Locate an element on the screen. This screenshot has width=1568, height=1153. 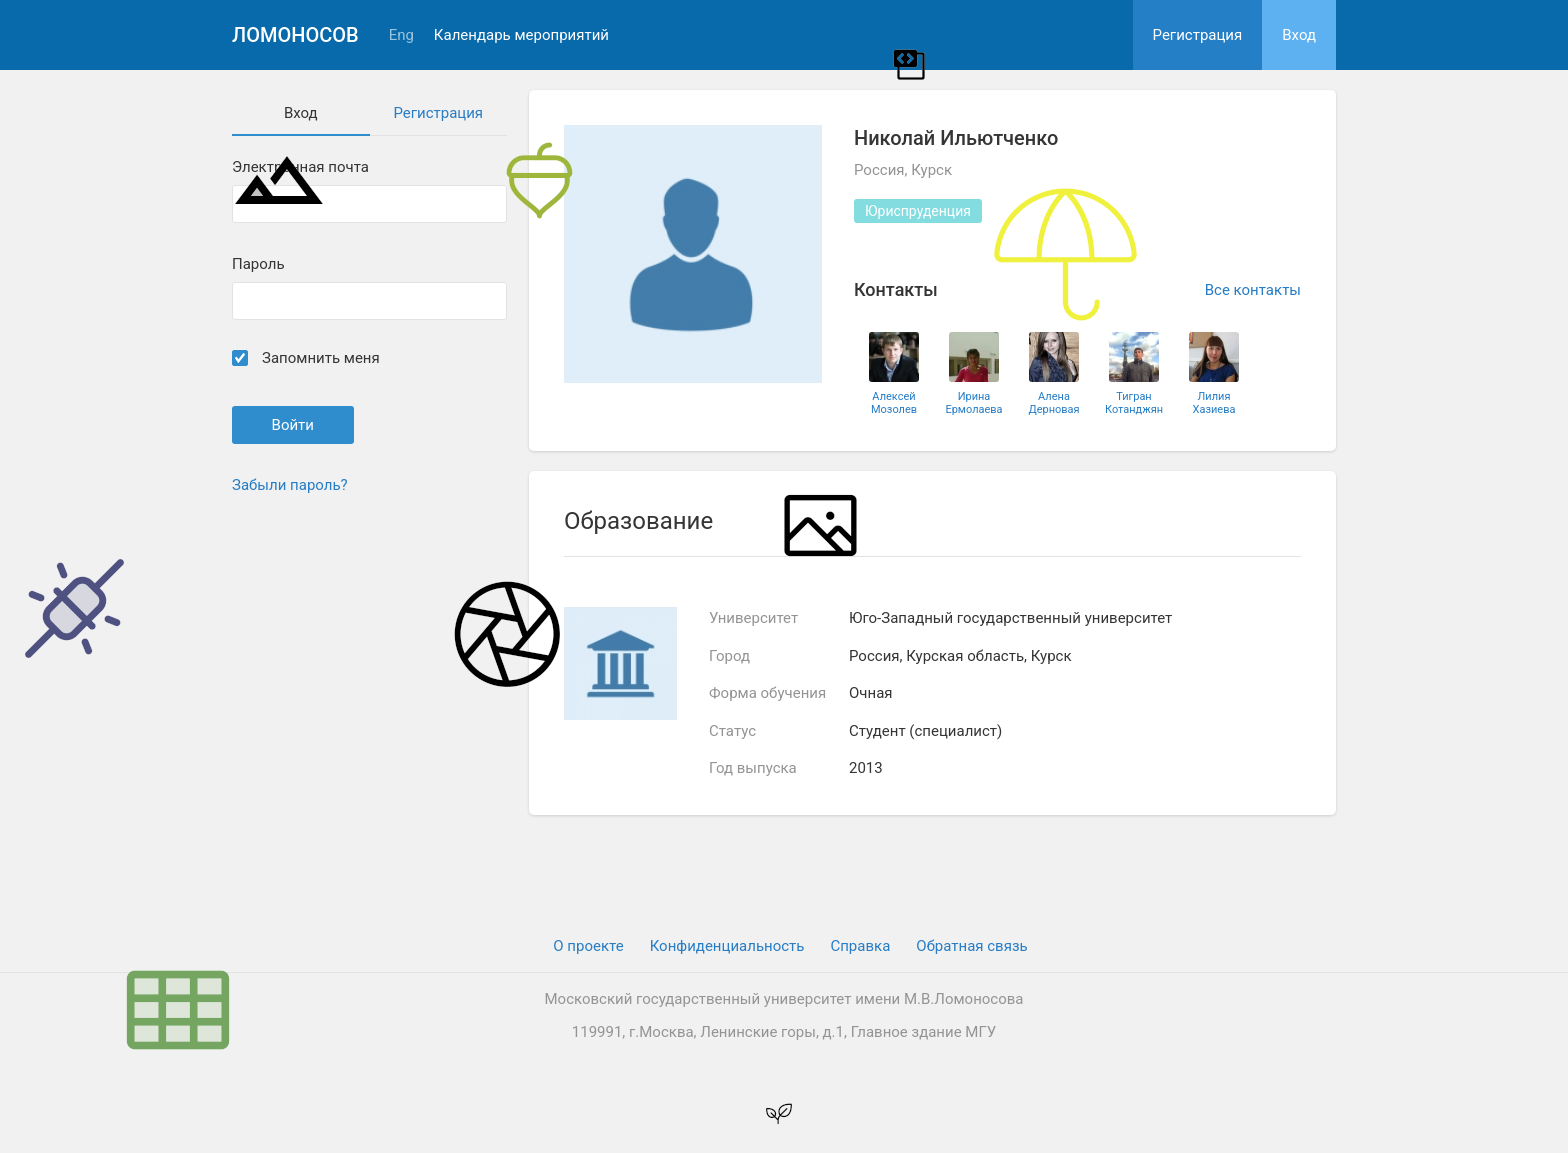
switch to terrain map view is located at coordinates (279, 180).